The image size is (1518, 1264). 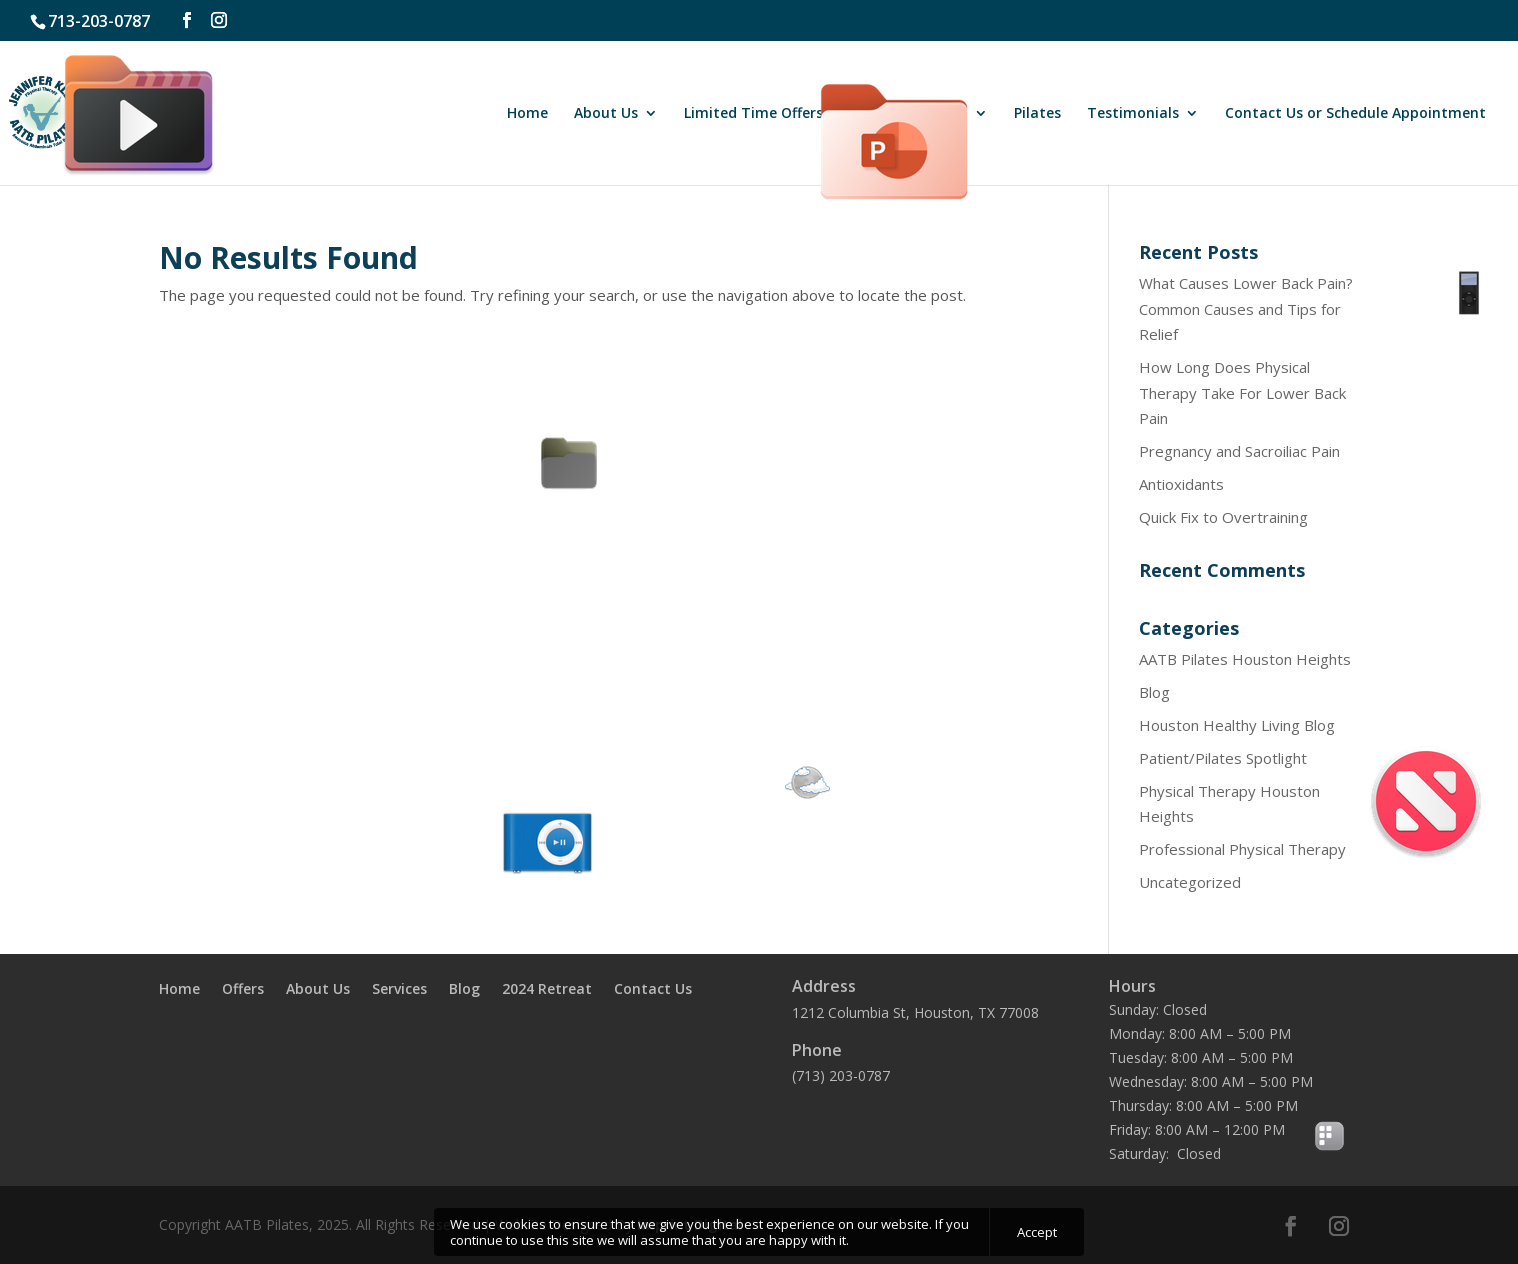 What do you see at coordinates (893, 145) in the screenshot?
I see `open folder containing PowerPoint files` at bounding box center [893, 145].